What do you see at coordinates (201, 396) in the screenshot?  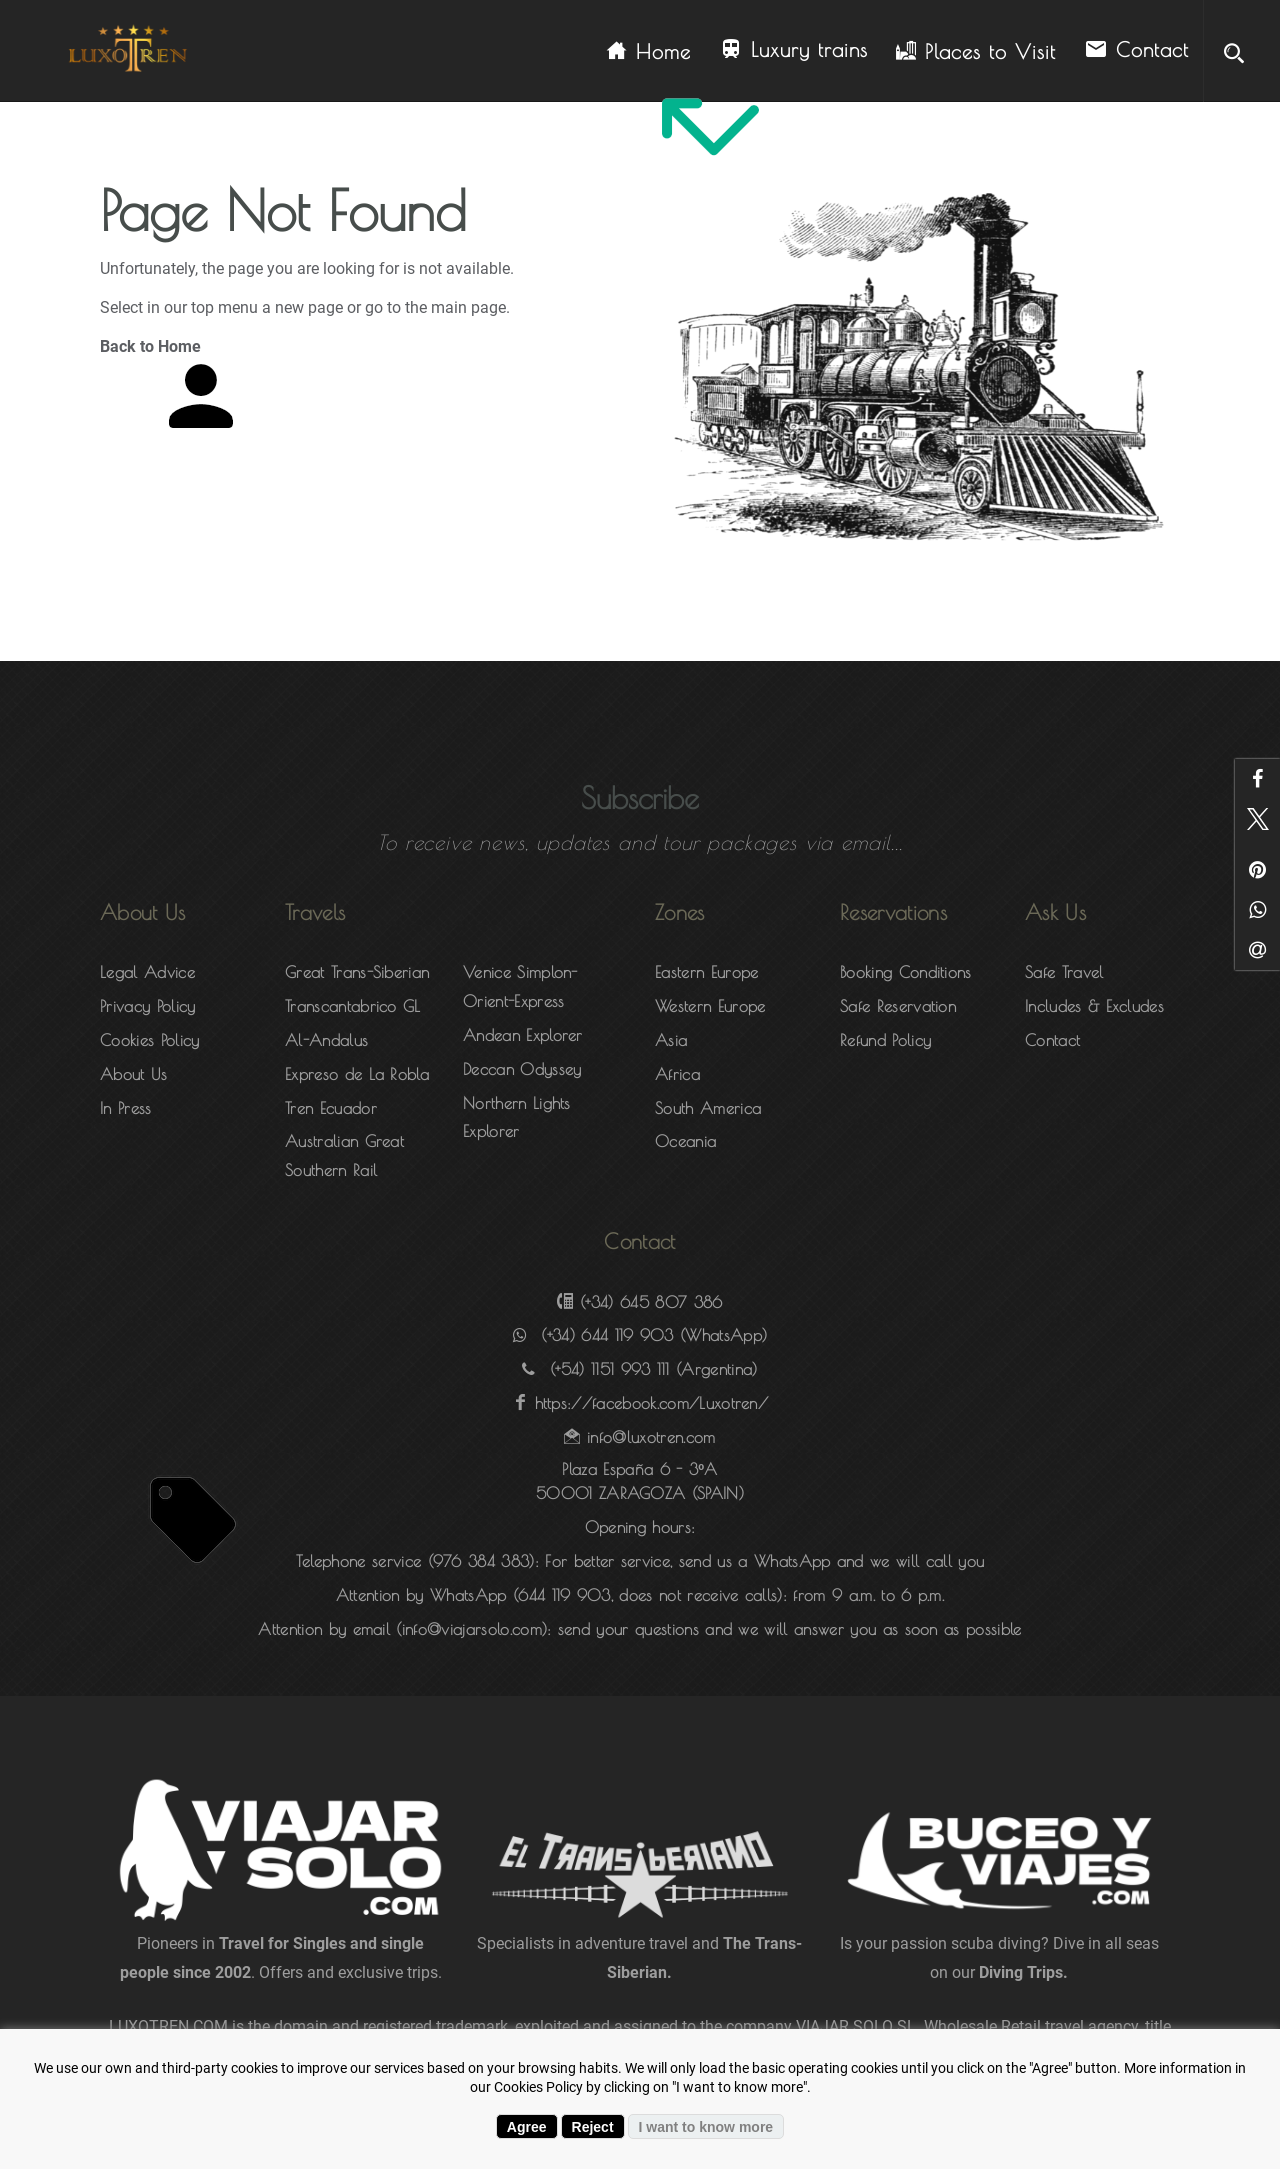 I see `view your profile` at bounding box center [201, 396].